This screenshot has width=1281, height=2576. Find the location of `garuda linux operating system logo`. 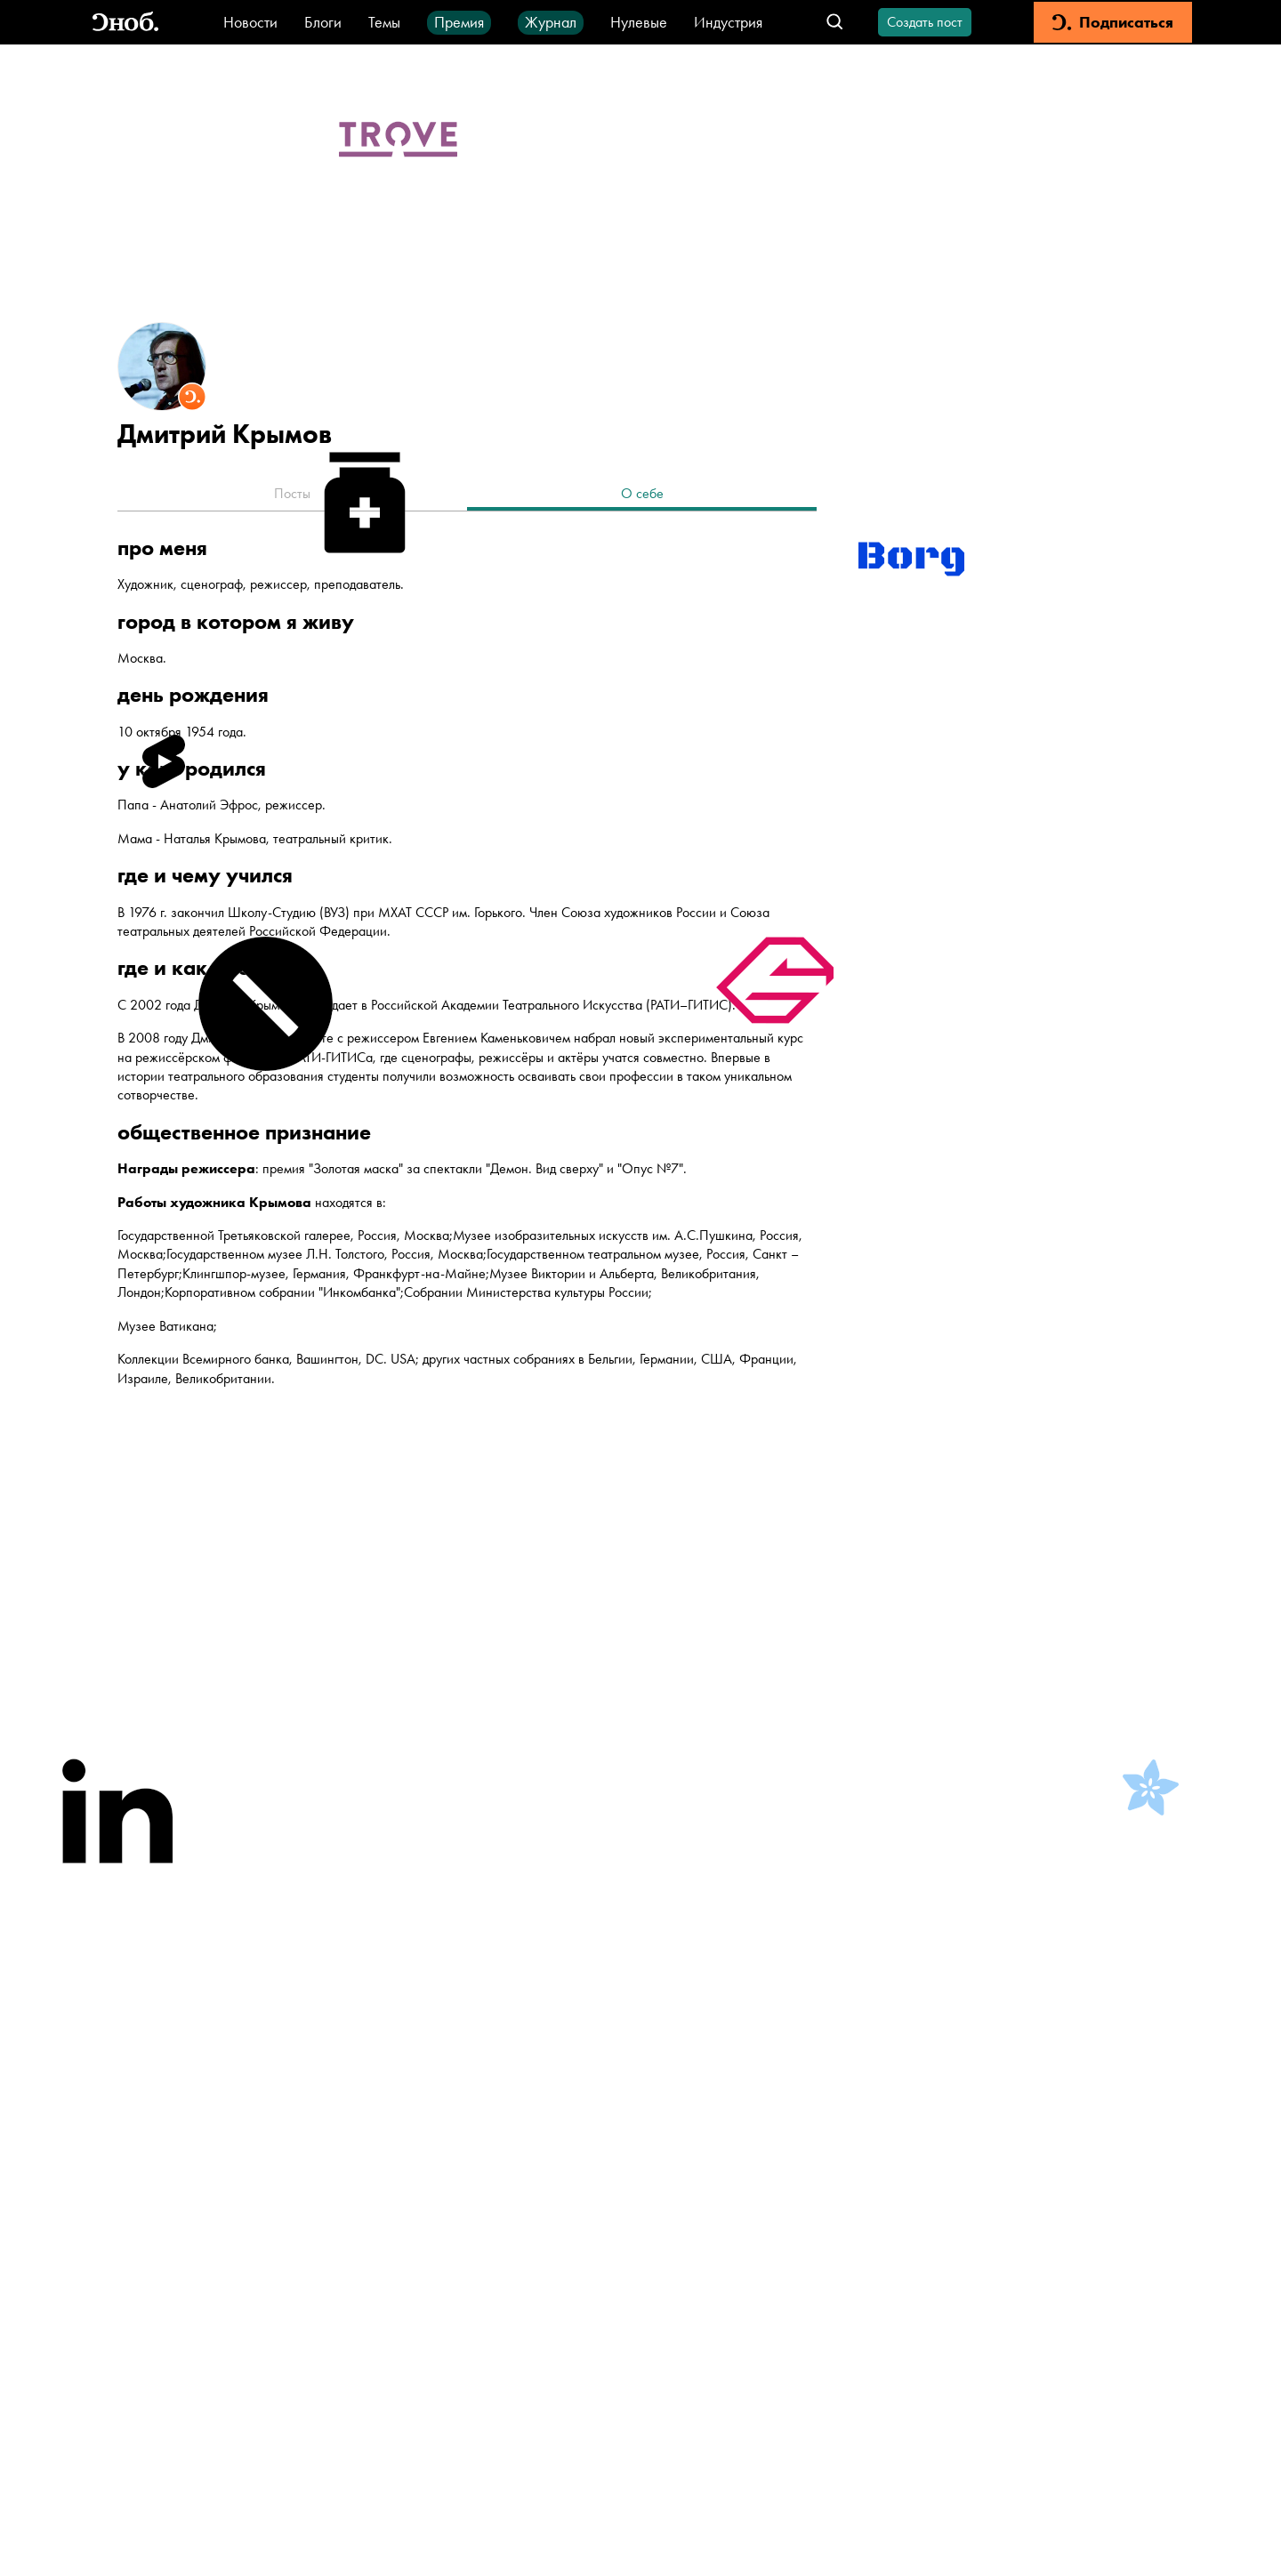

garuda linux operating system logo is located at coordinates (775, 980).